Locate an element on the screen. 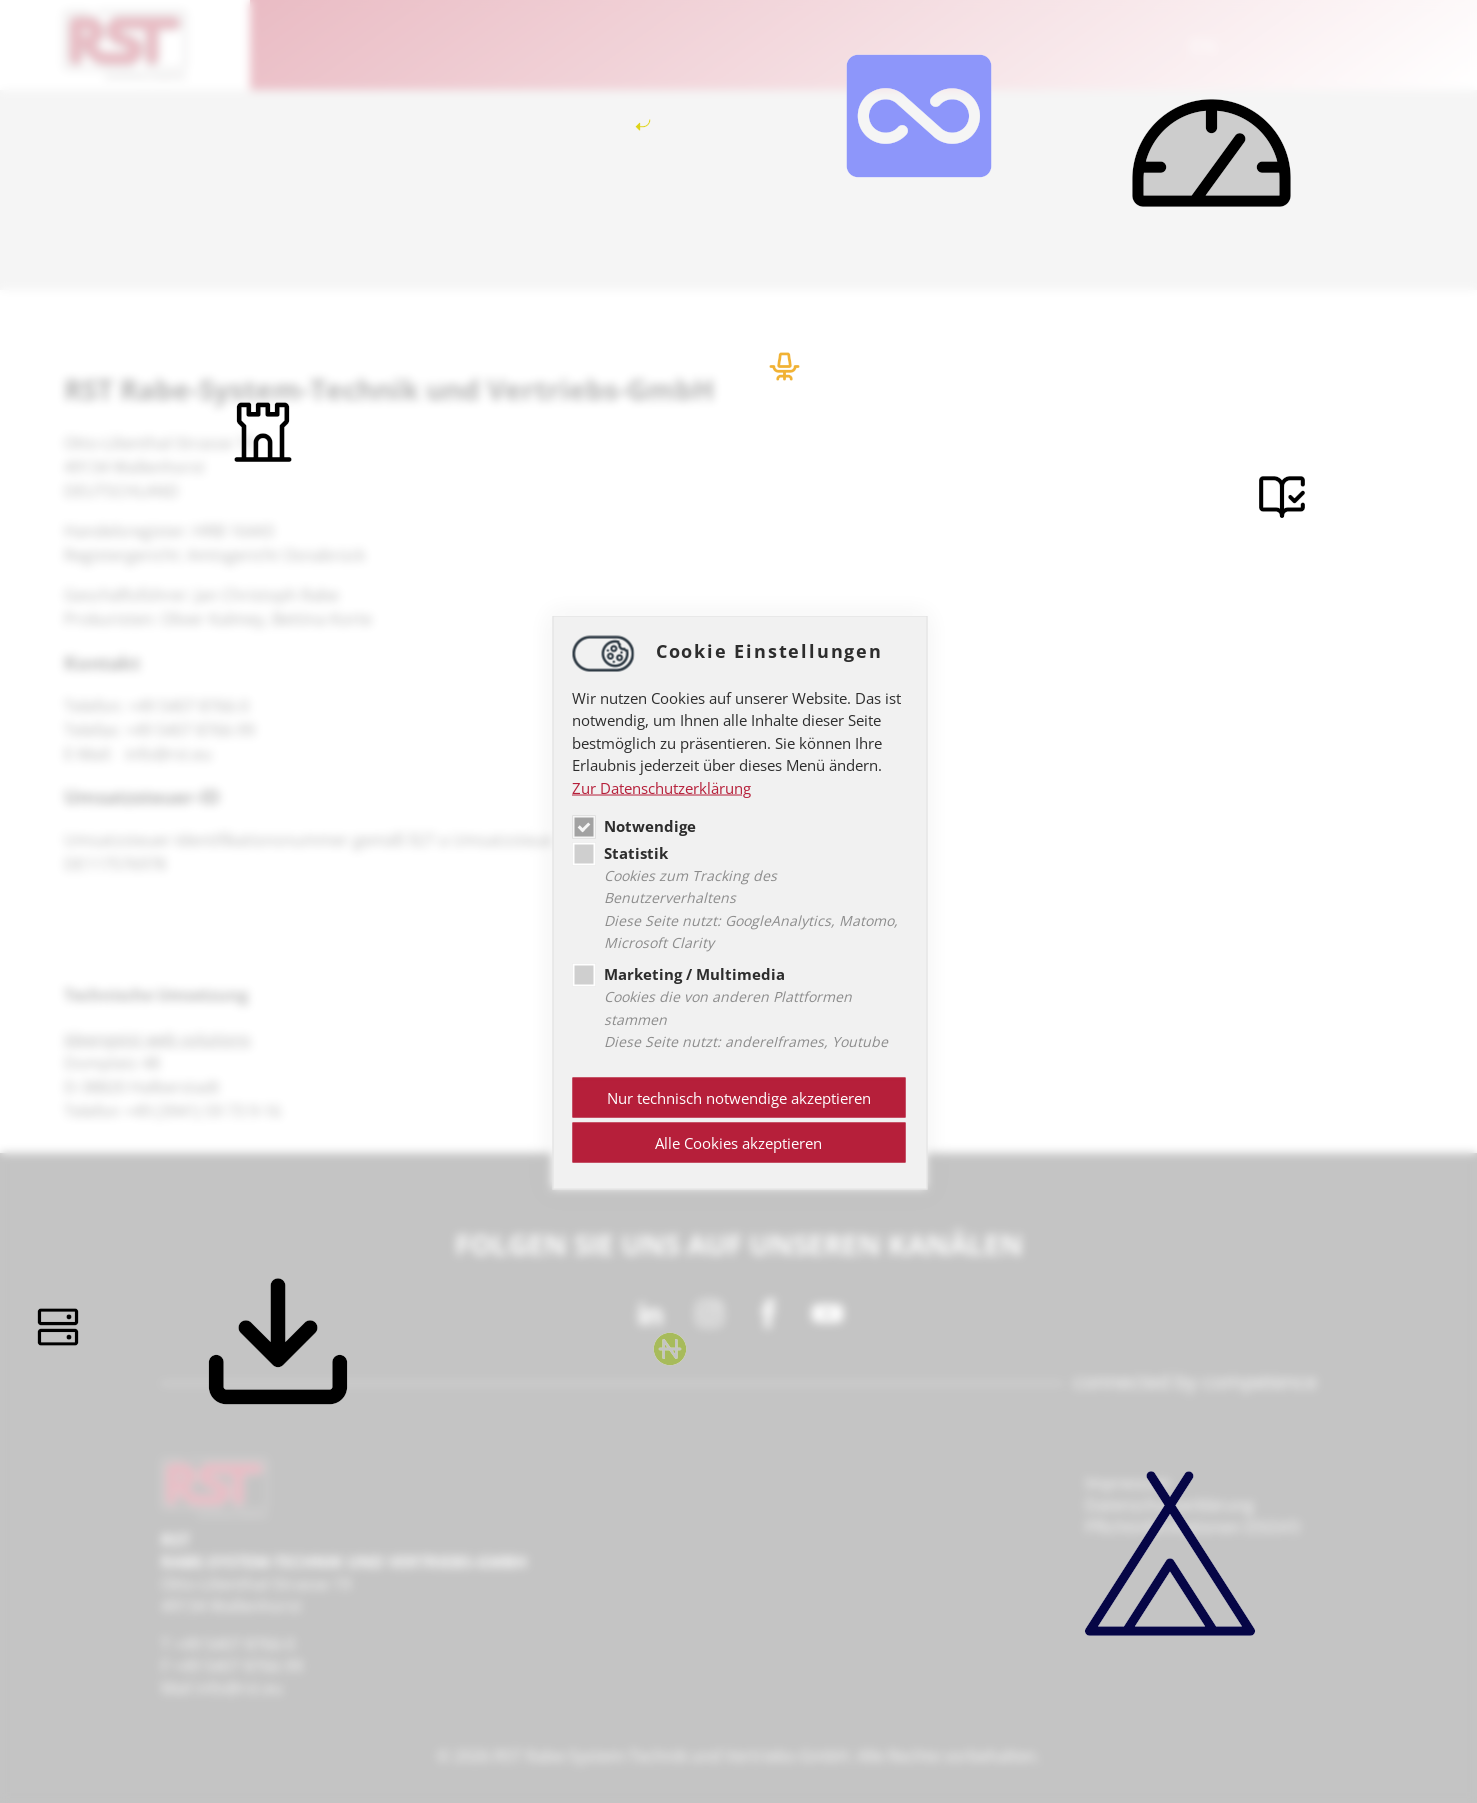  access storage or server settings is located at coordinates (58, 1327).